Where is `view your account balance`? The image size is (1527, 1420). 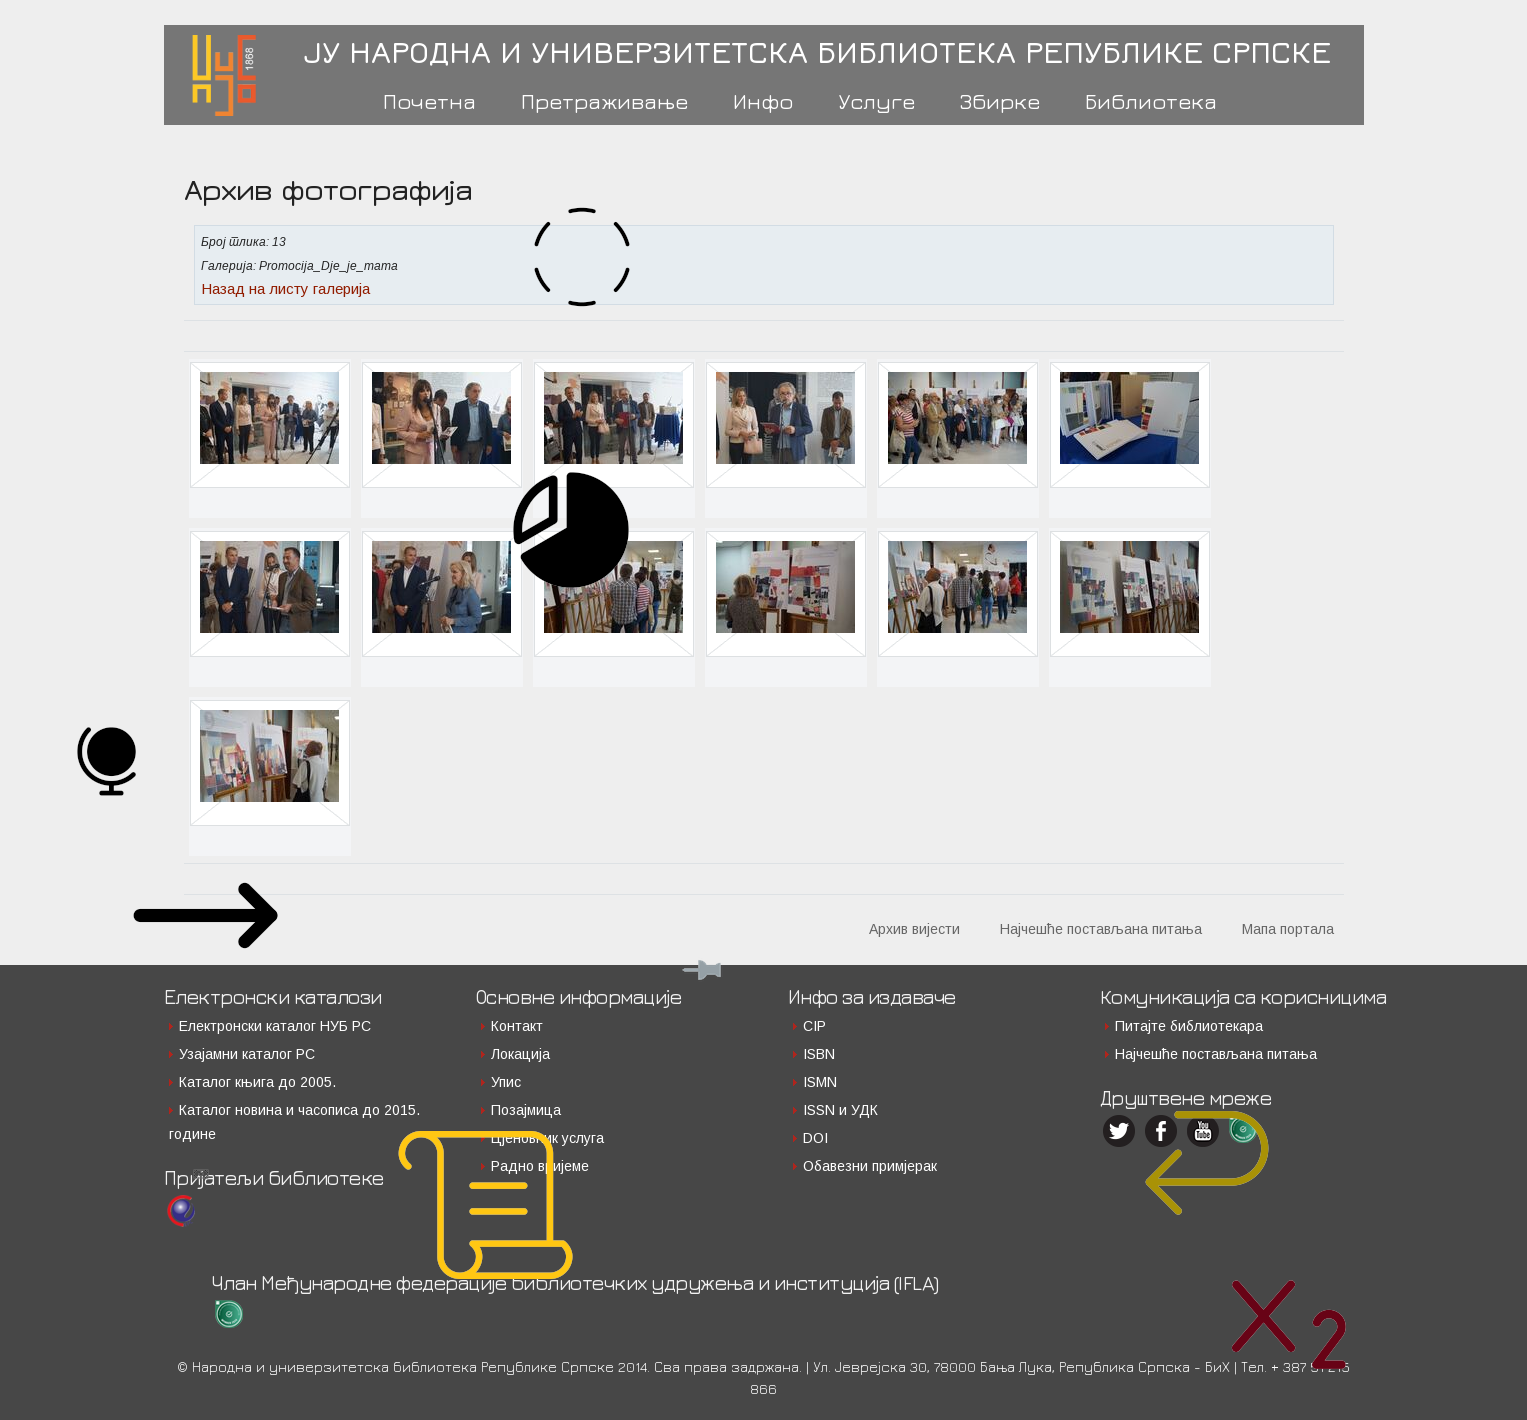
view your account balance is located at coordinates (201, 1174).